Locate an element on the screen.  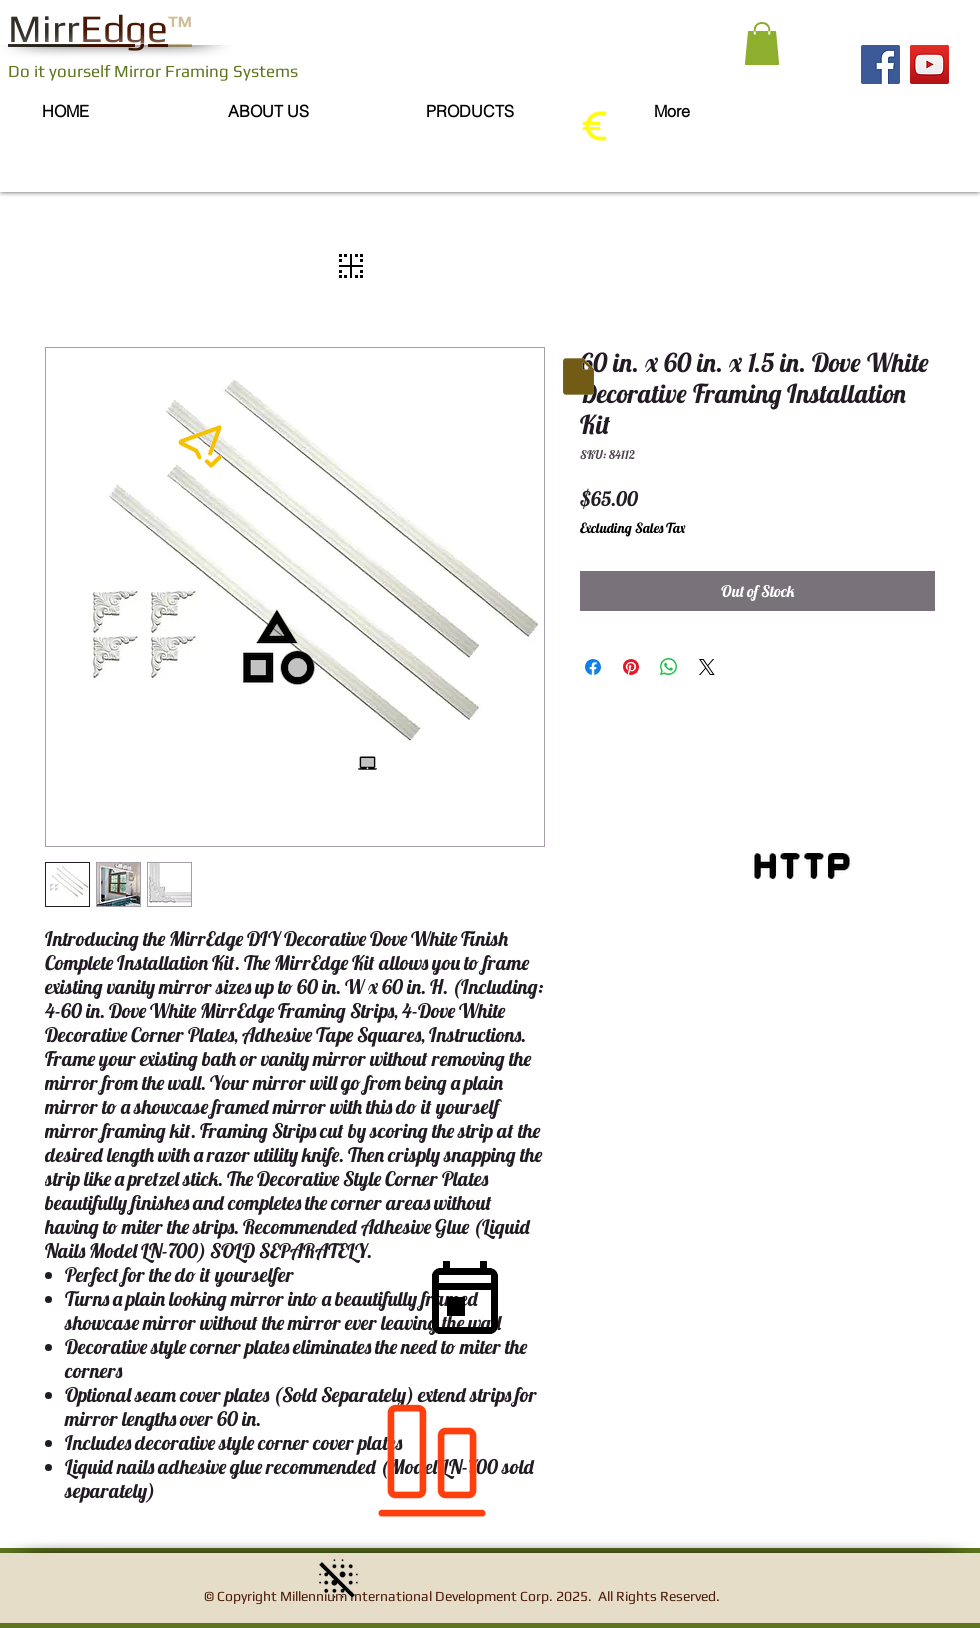
apply inner borders to selected cells is located at coordinates (351, 266).